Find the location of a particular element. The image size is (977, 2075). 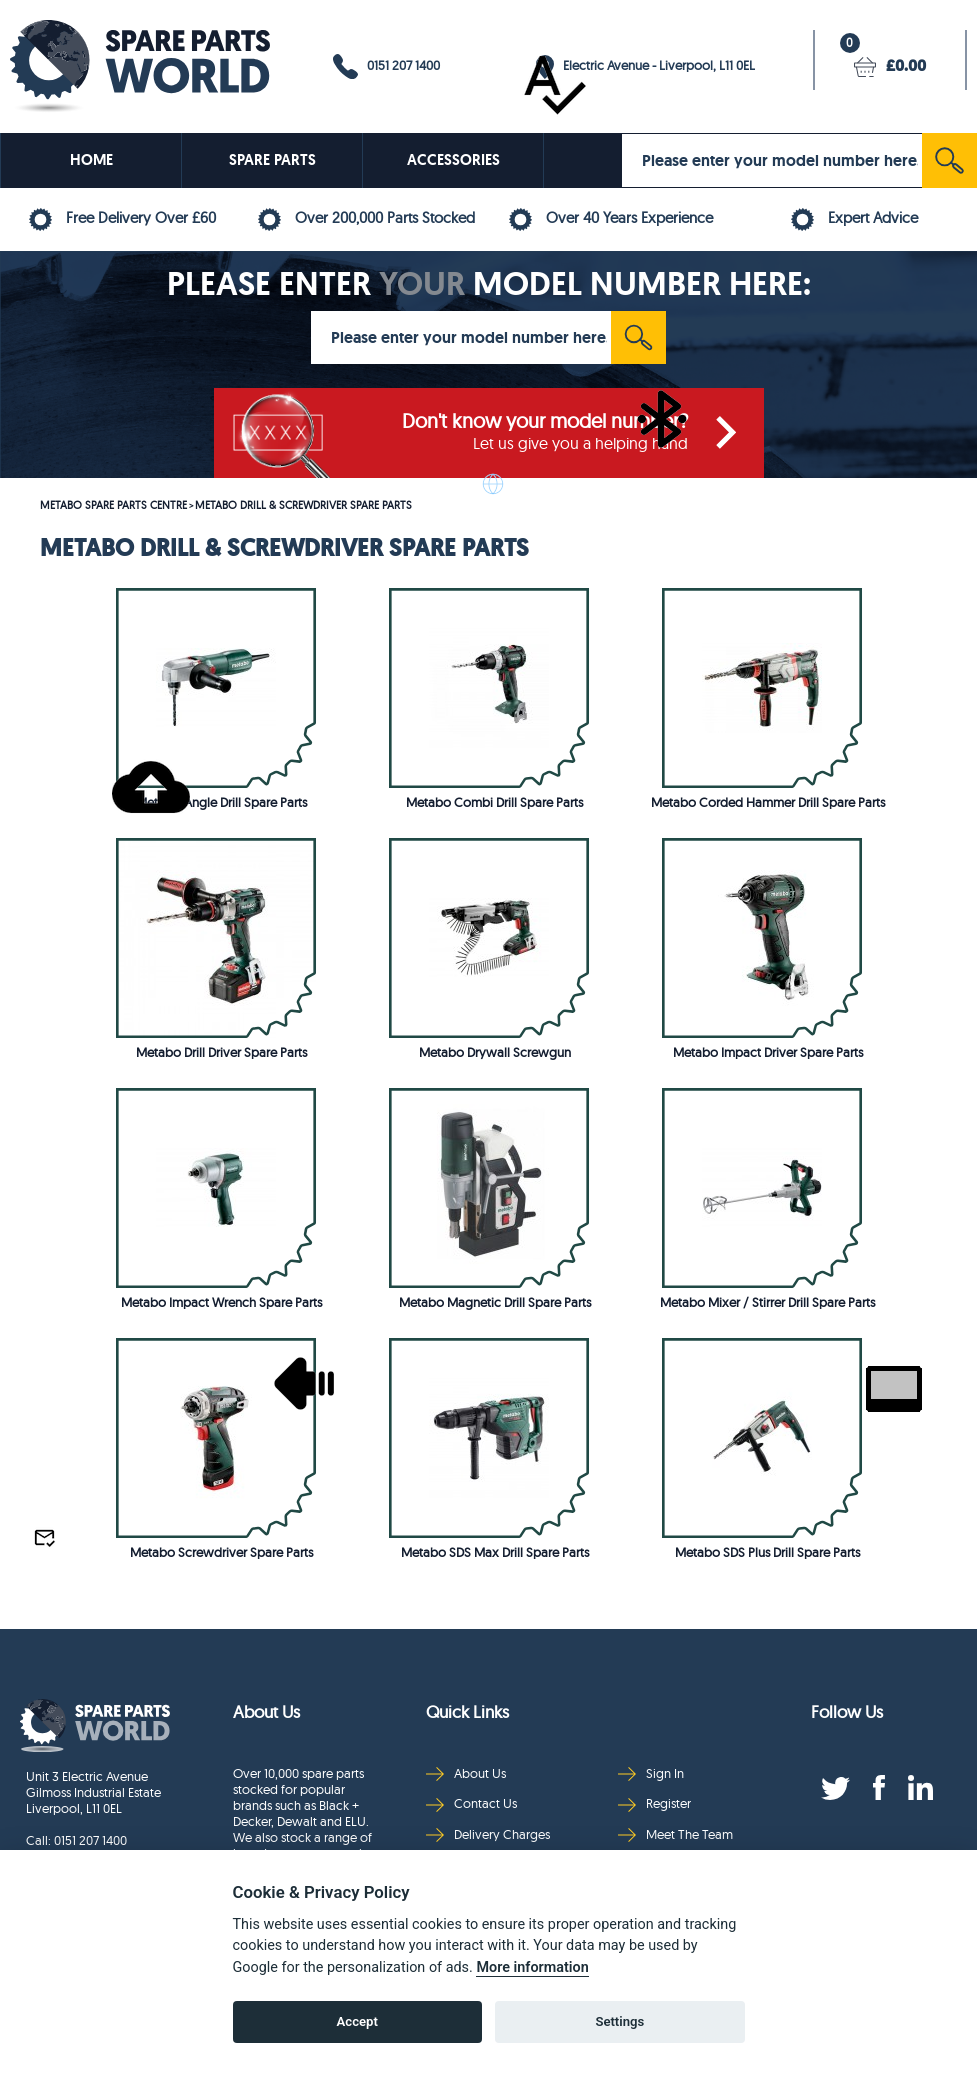

mark an email as read is located at coordinates (44, 1537).